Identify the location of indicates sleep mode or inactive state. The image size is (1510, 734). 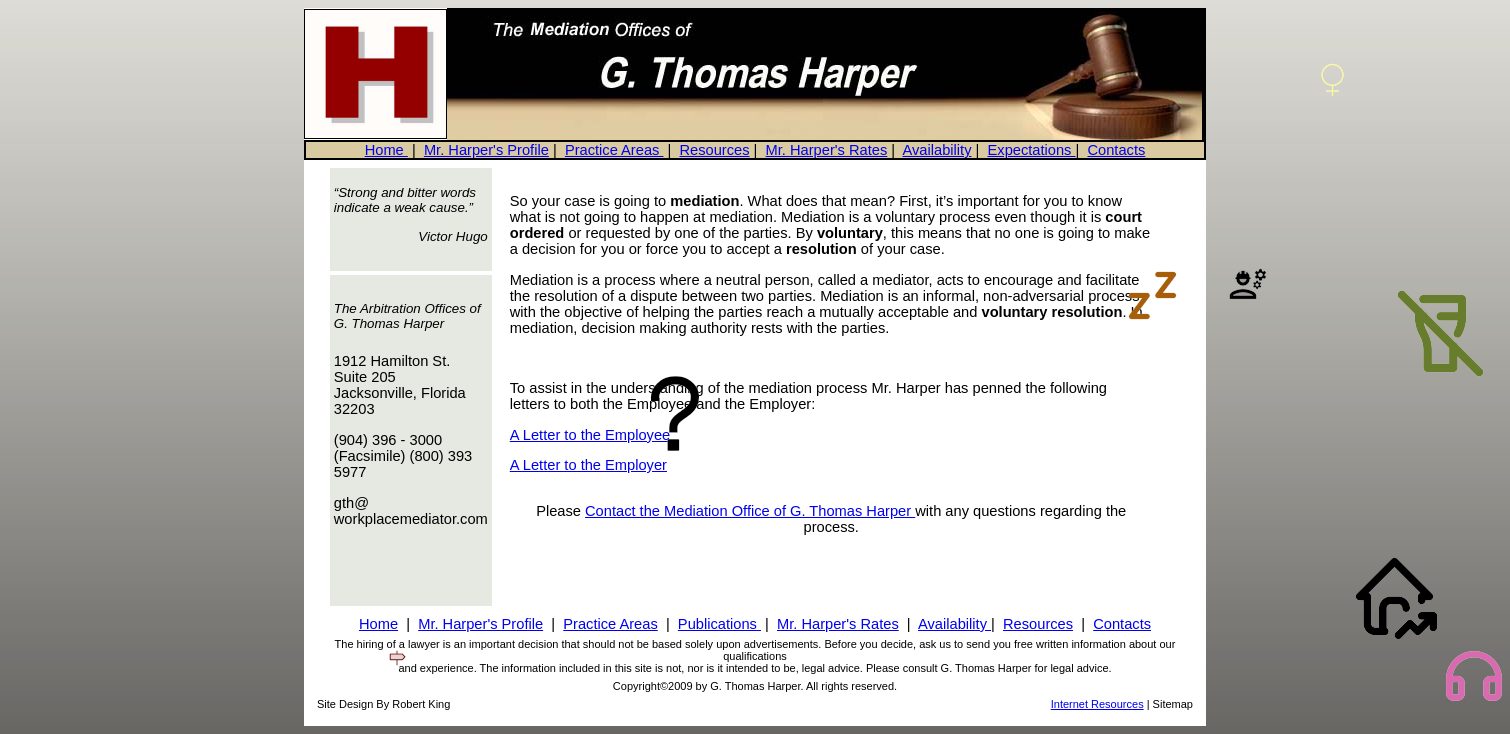
(1152, 295).